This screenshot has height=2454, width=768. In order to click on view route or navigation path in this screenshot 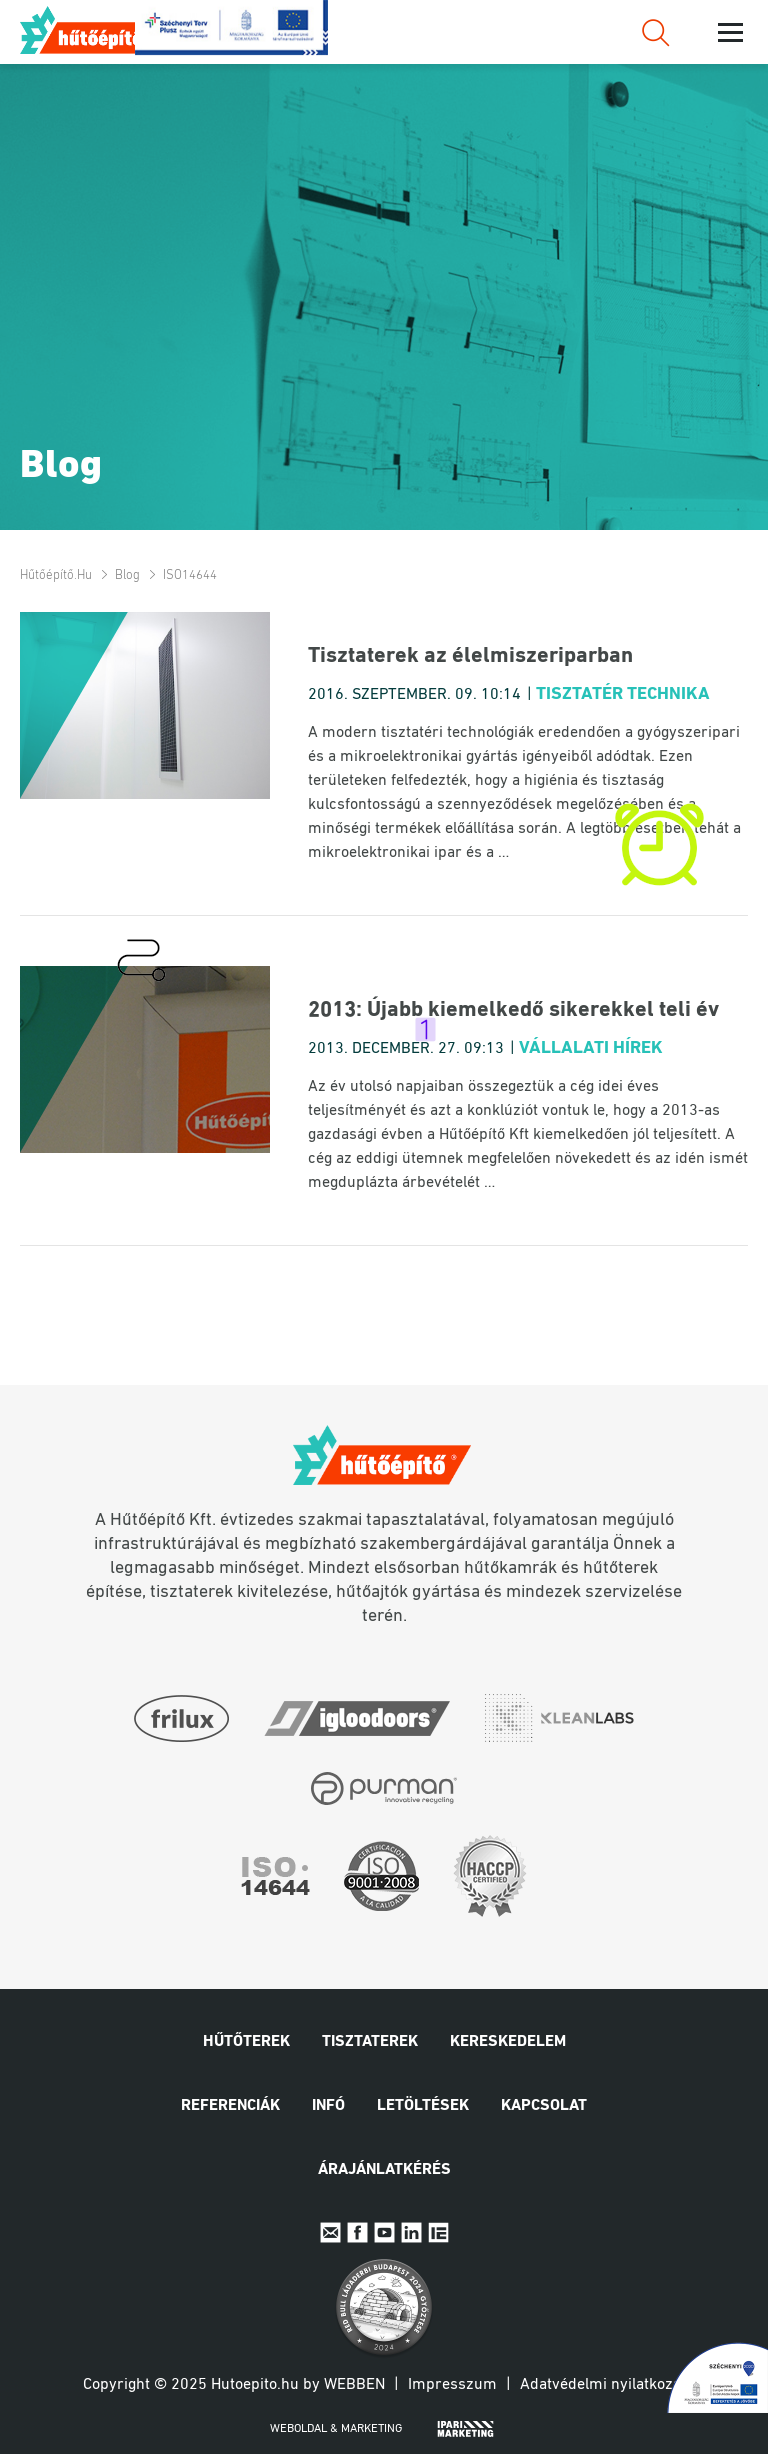, I will do `click(141, 957)`.